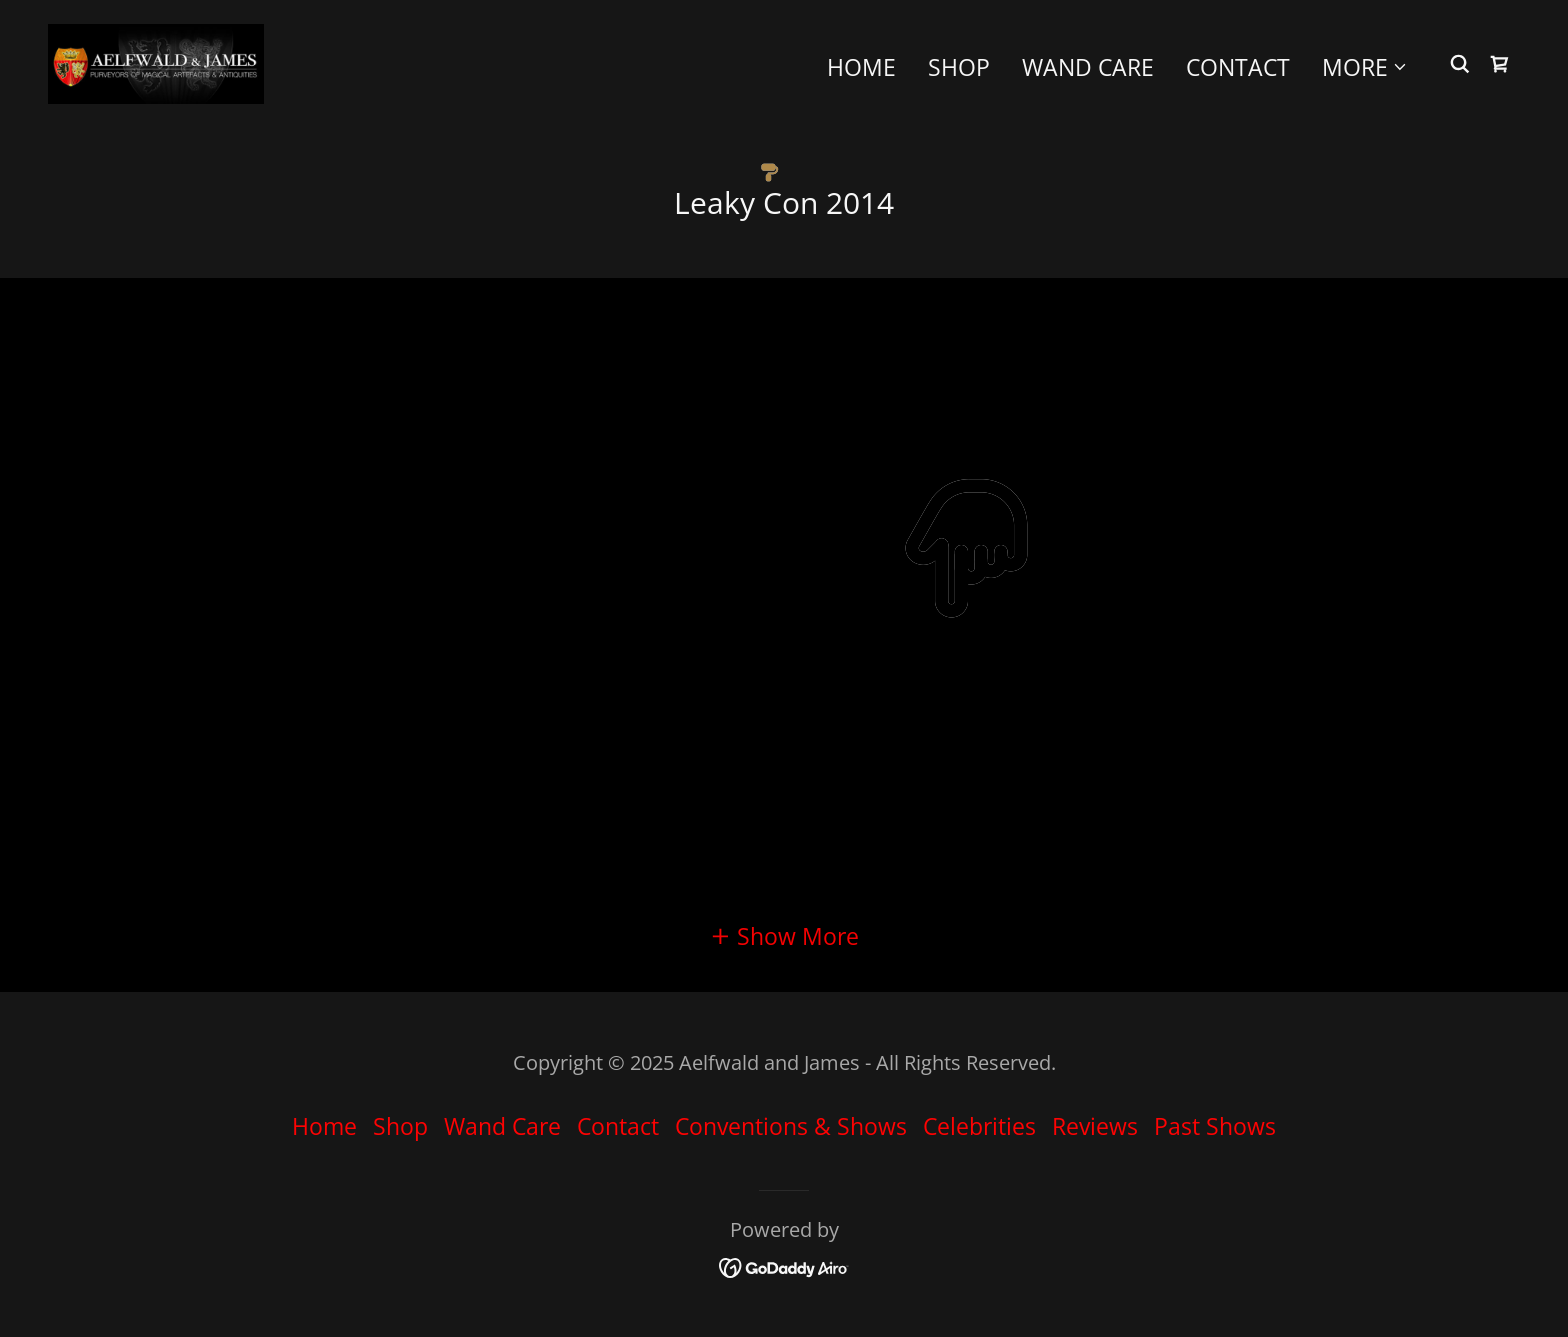 This screenshot has height=1337, width=1568. What do you see at coordinates (768, 172) in the screenshot?
I see `access painting or drawing tools` at bounding box center [768, 172].